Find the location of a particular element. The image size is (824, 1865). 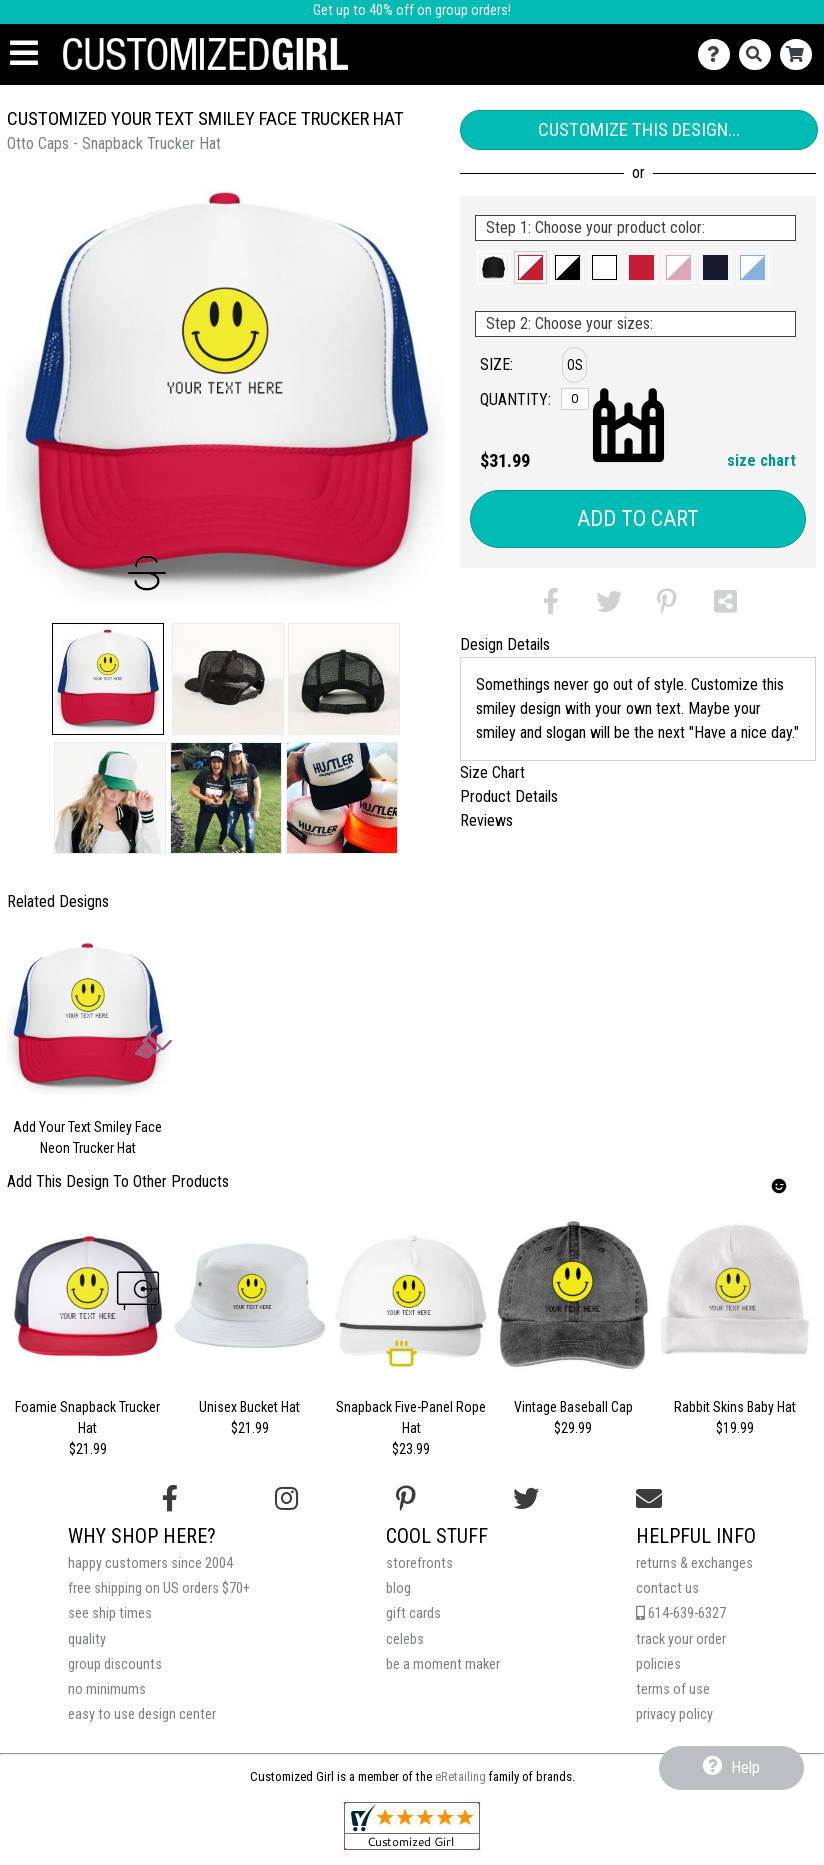

apply strikethrough formatting to selected text is located at coordinates (147, 573).